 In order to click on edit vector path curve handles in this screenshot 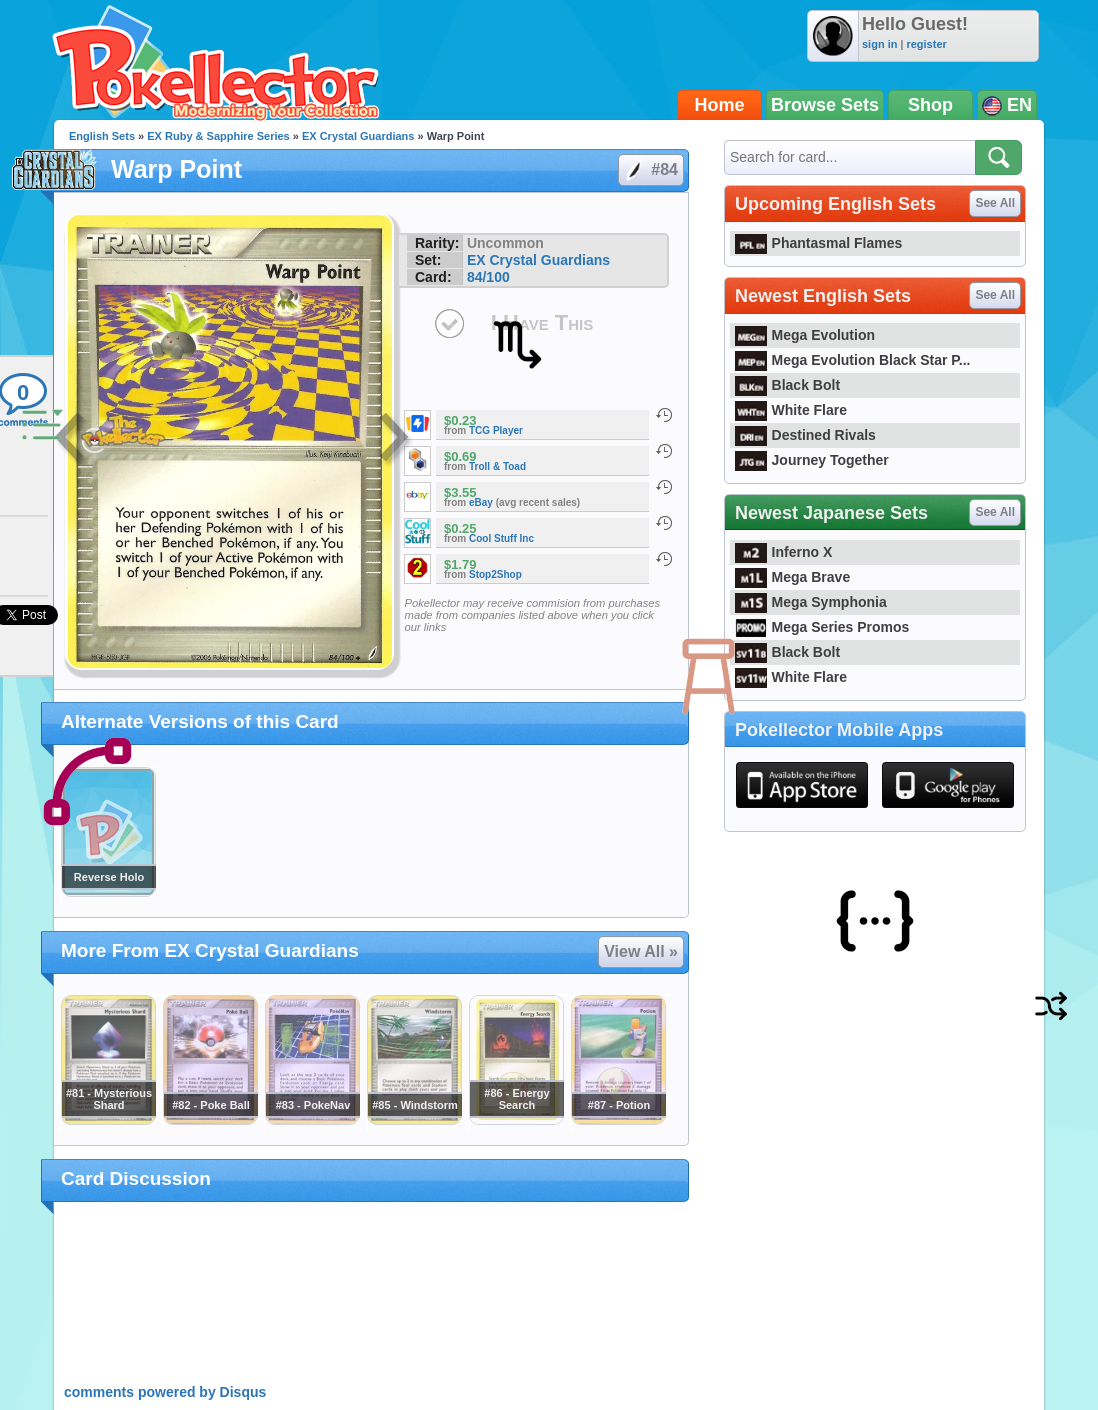, I will do `click(87, 781)`.